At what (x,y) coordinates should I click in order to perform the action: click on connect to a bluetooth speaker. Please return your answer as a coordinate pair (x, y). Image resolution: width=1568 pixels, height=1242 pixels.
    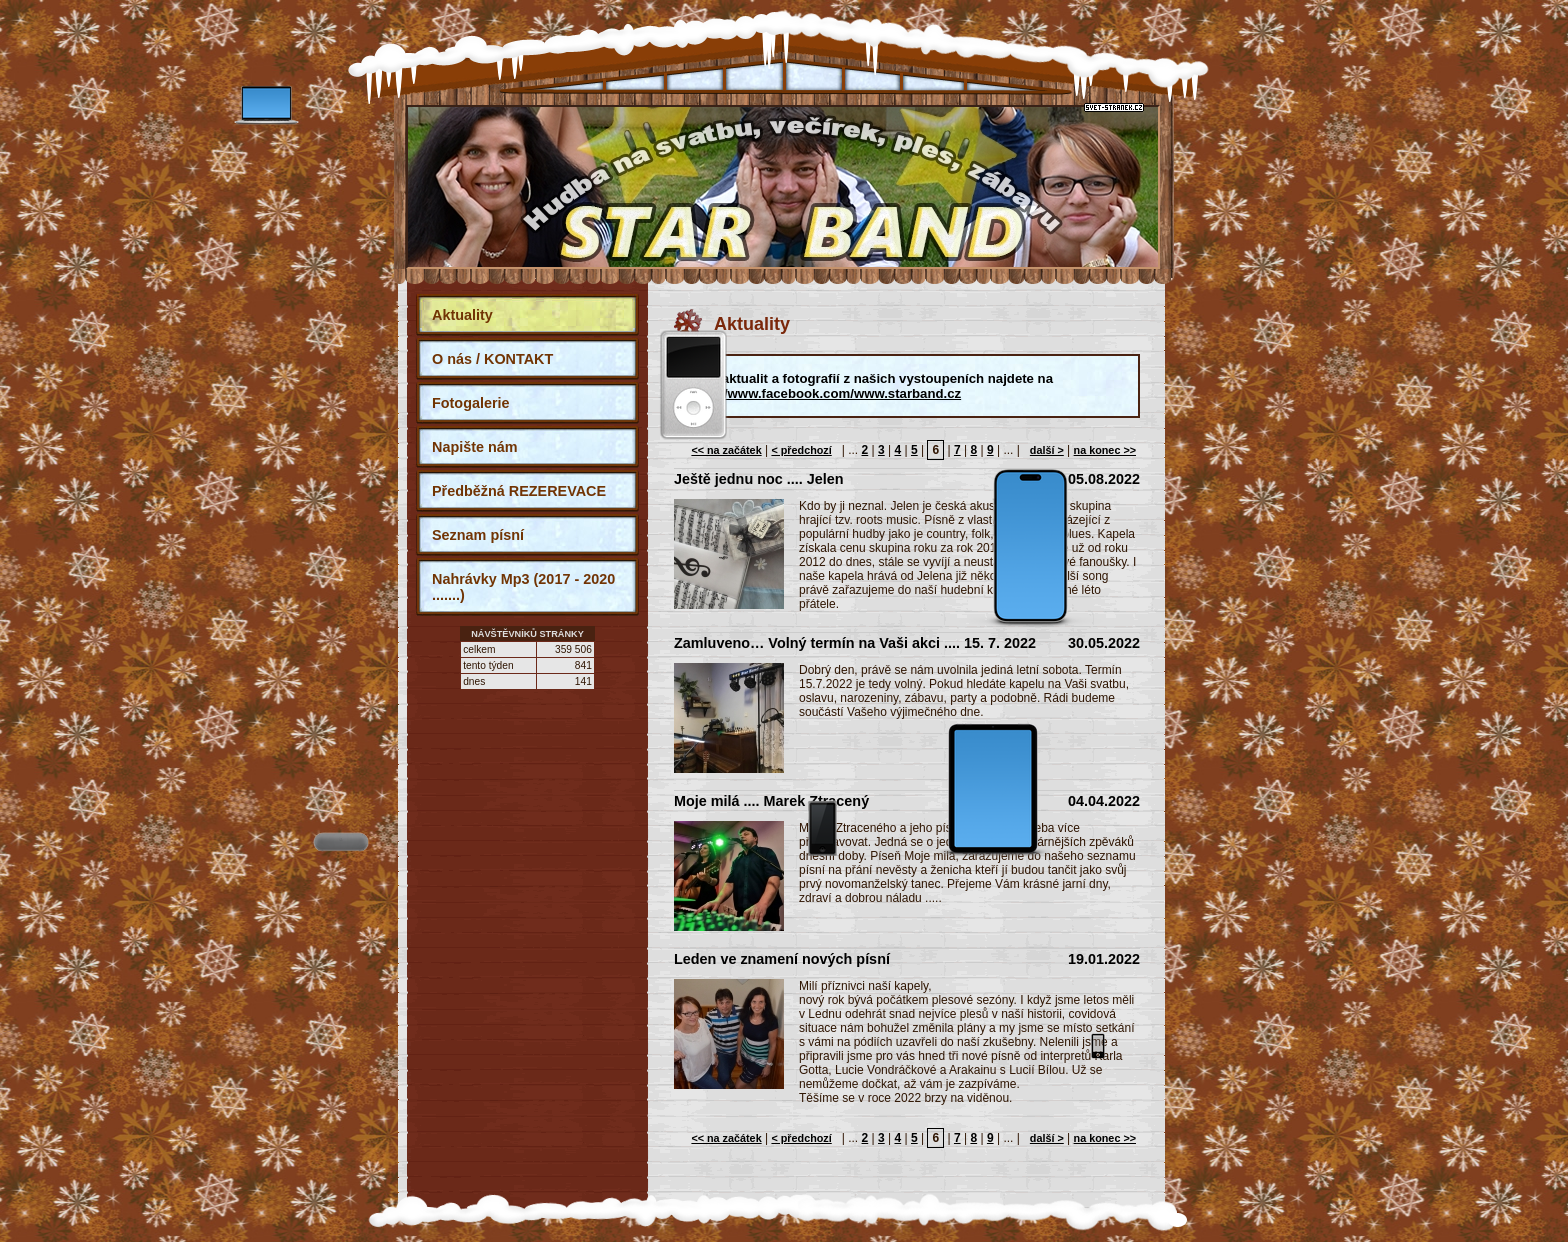
    Looking at the image, I should click on (341, 842).